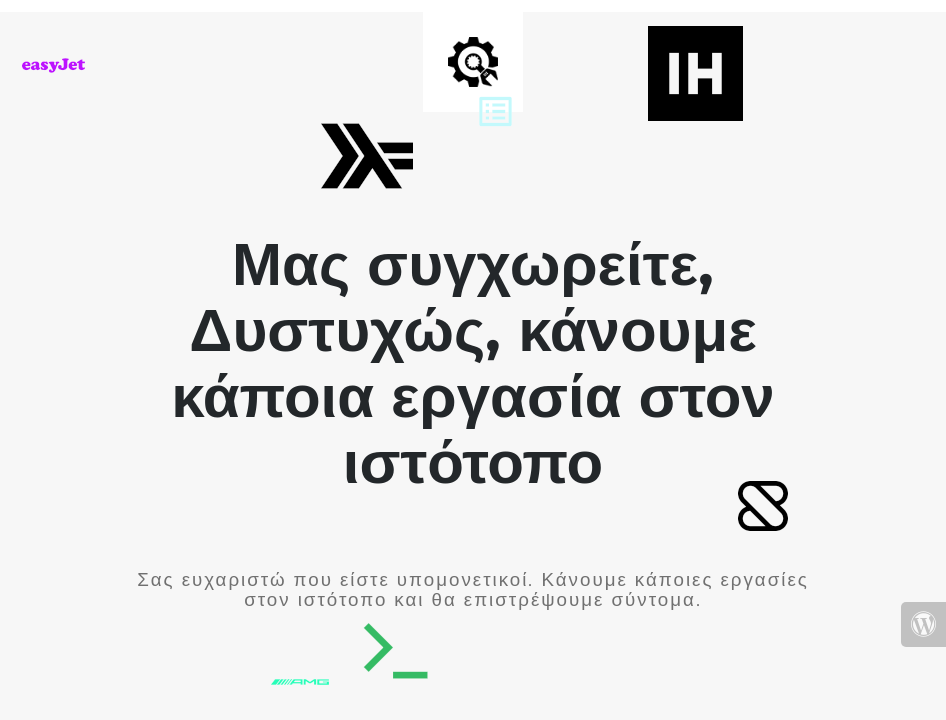 The image size is (946, 720). I want to click on switch to list view, so click(495, 111).